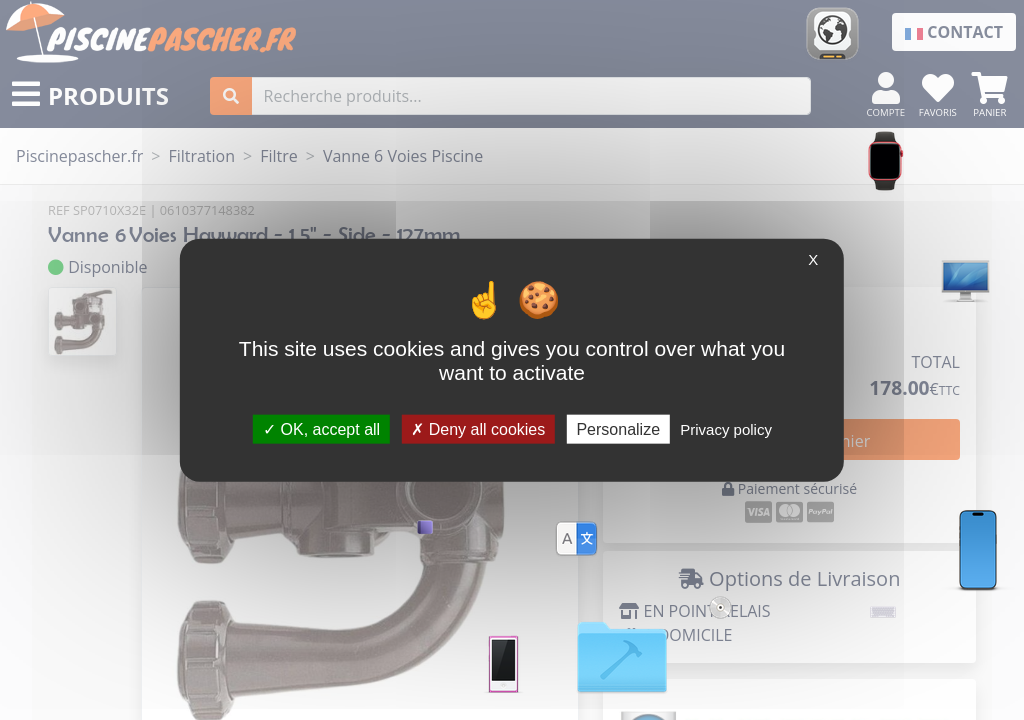  I want to click on iPod nano device connected, so click(503, 664).